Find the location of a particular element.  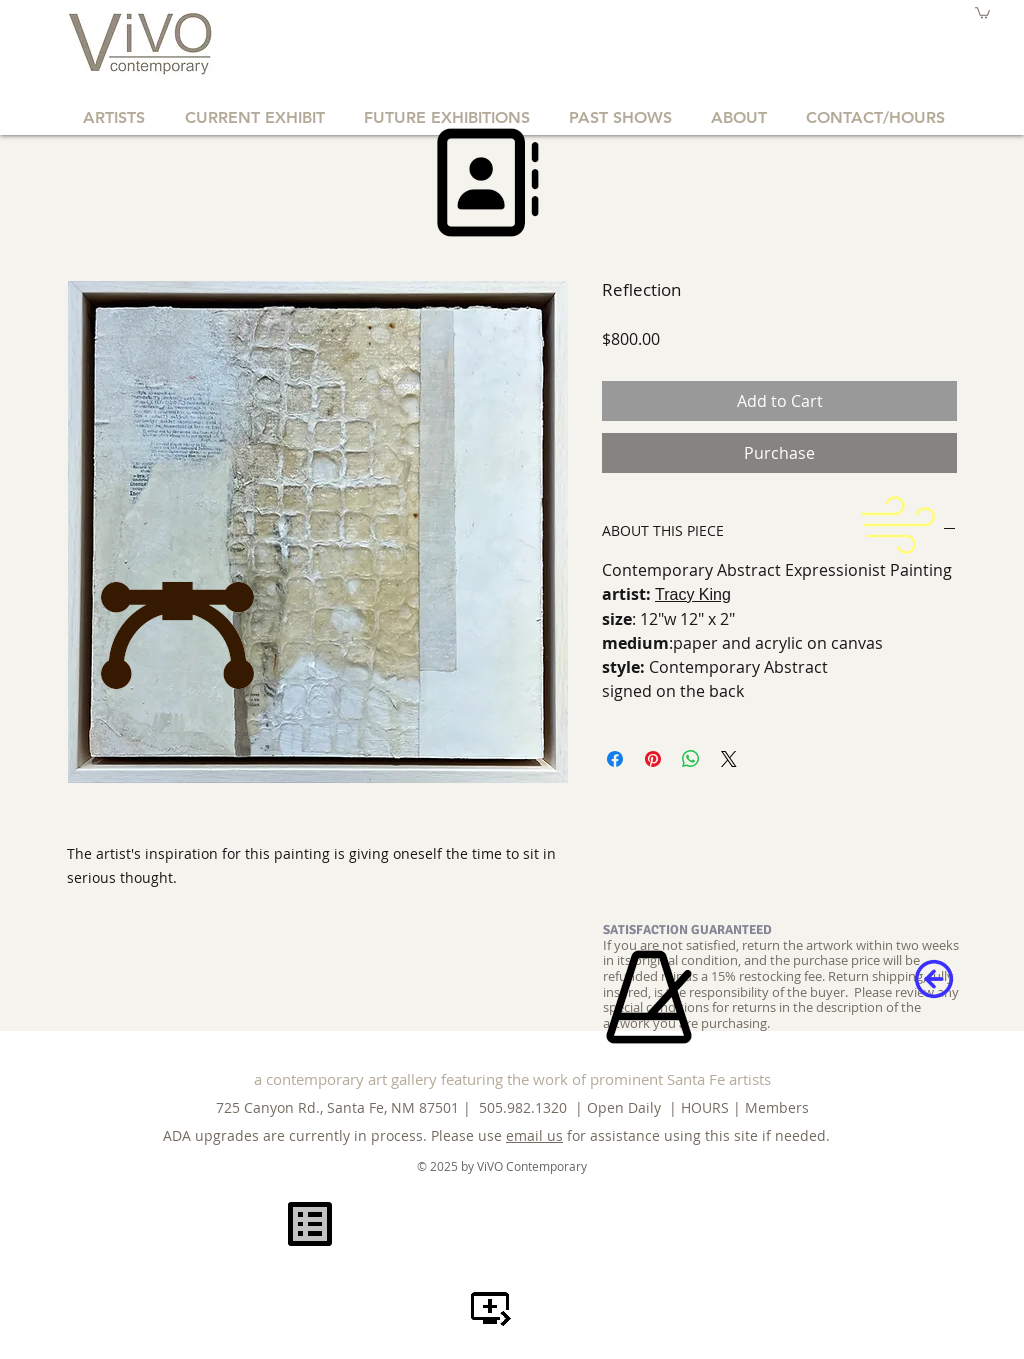

indicates current wind conditions is located at coordinates (898, 525).